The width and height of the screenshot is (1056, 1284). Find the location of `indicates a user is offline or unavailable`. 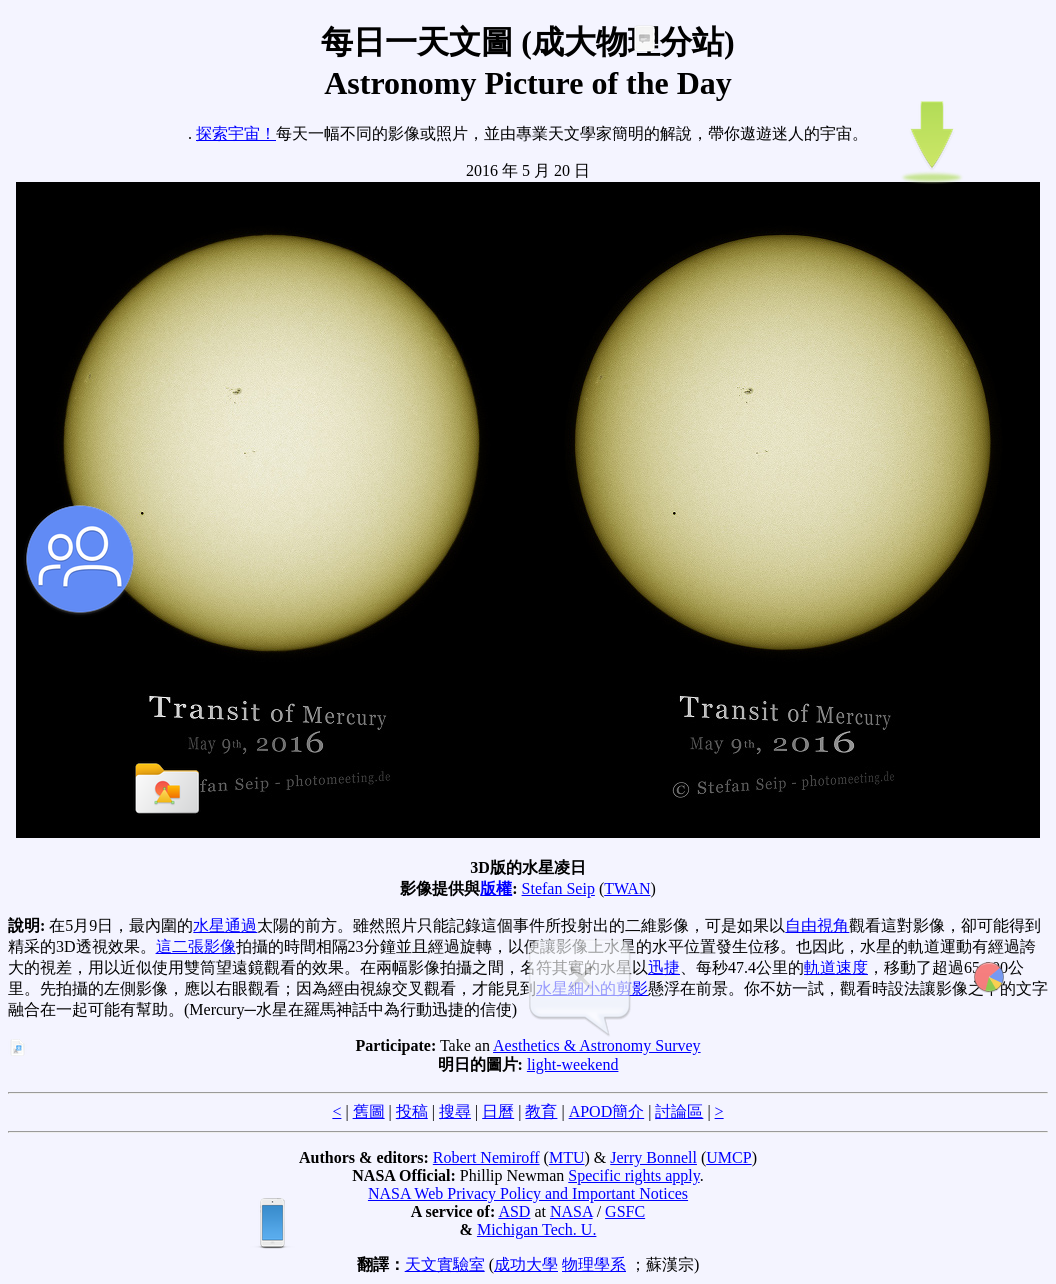

indicates a user is offline or unavailable is located at coordinates (580, 986).